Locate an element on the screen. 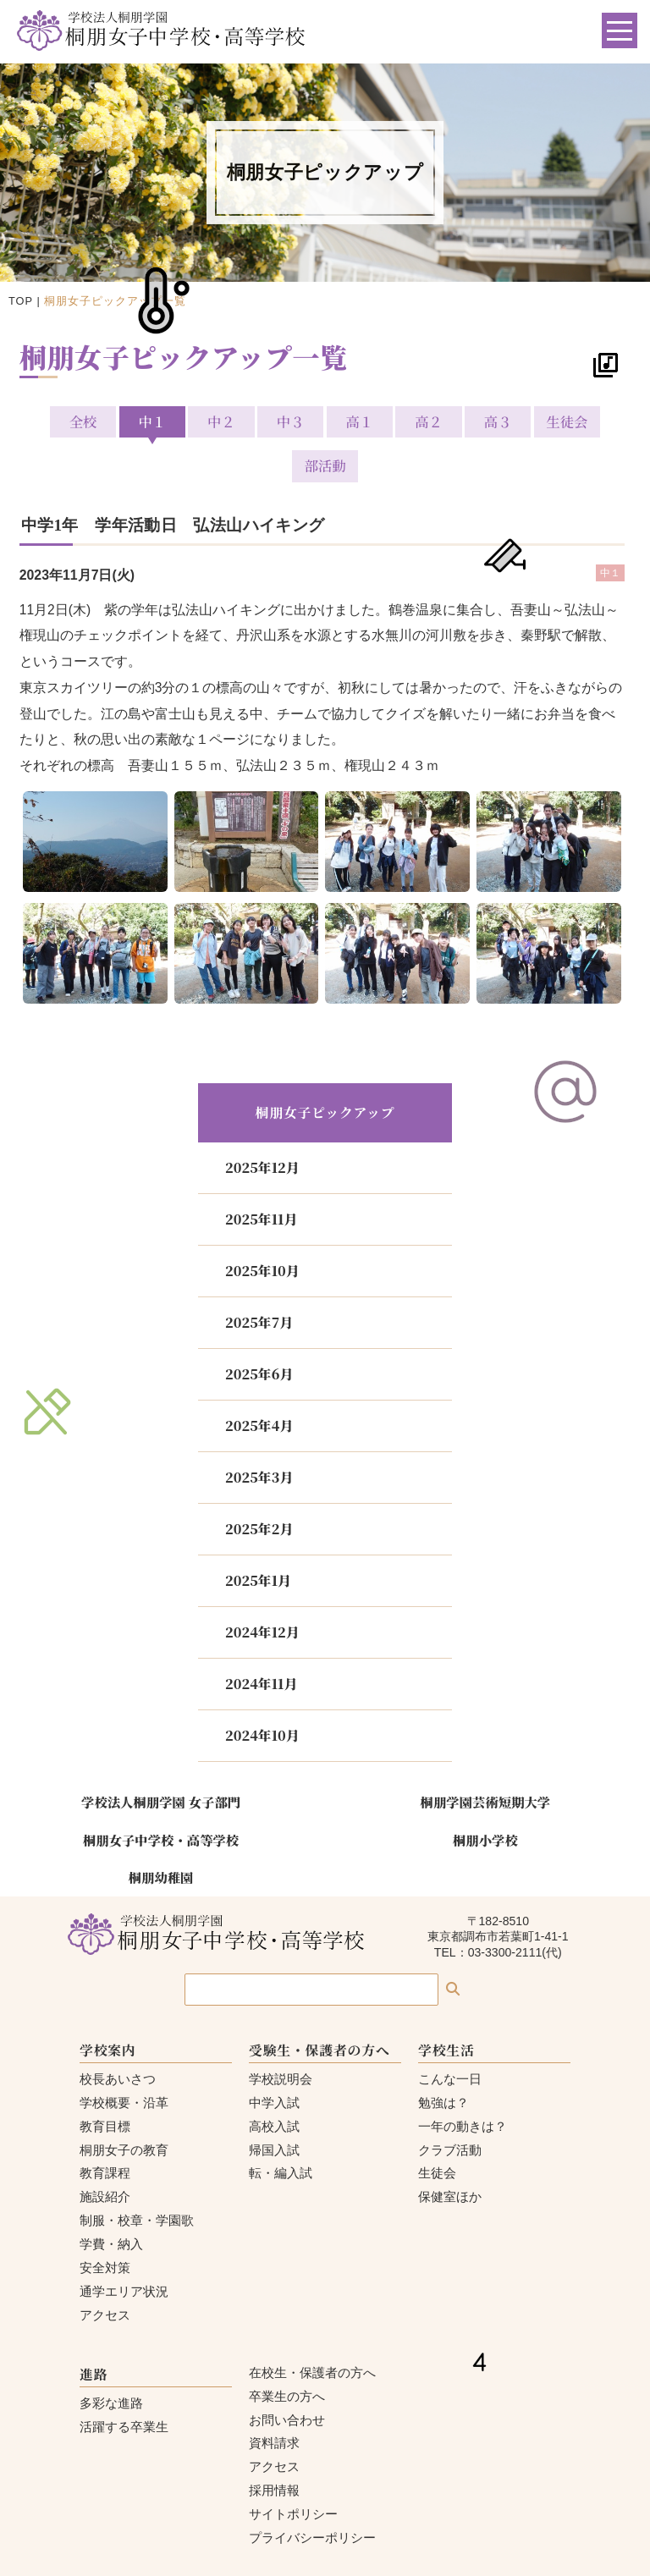 The image size is (650, 2576). view current temperature is located at coordinates (158, 300).